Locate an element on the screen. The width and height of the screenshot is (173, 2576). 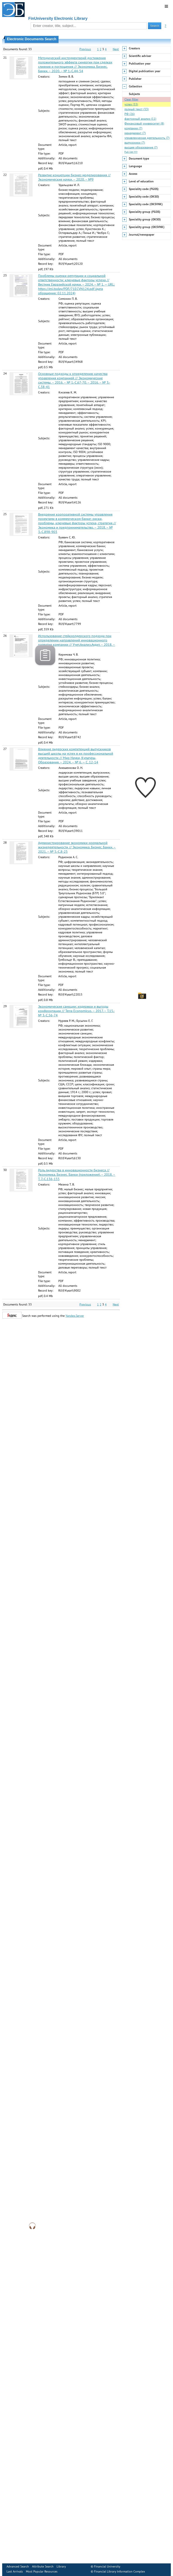
add to favorites is located at coordinates (145, 788).